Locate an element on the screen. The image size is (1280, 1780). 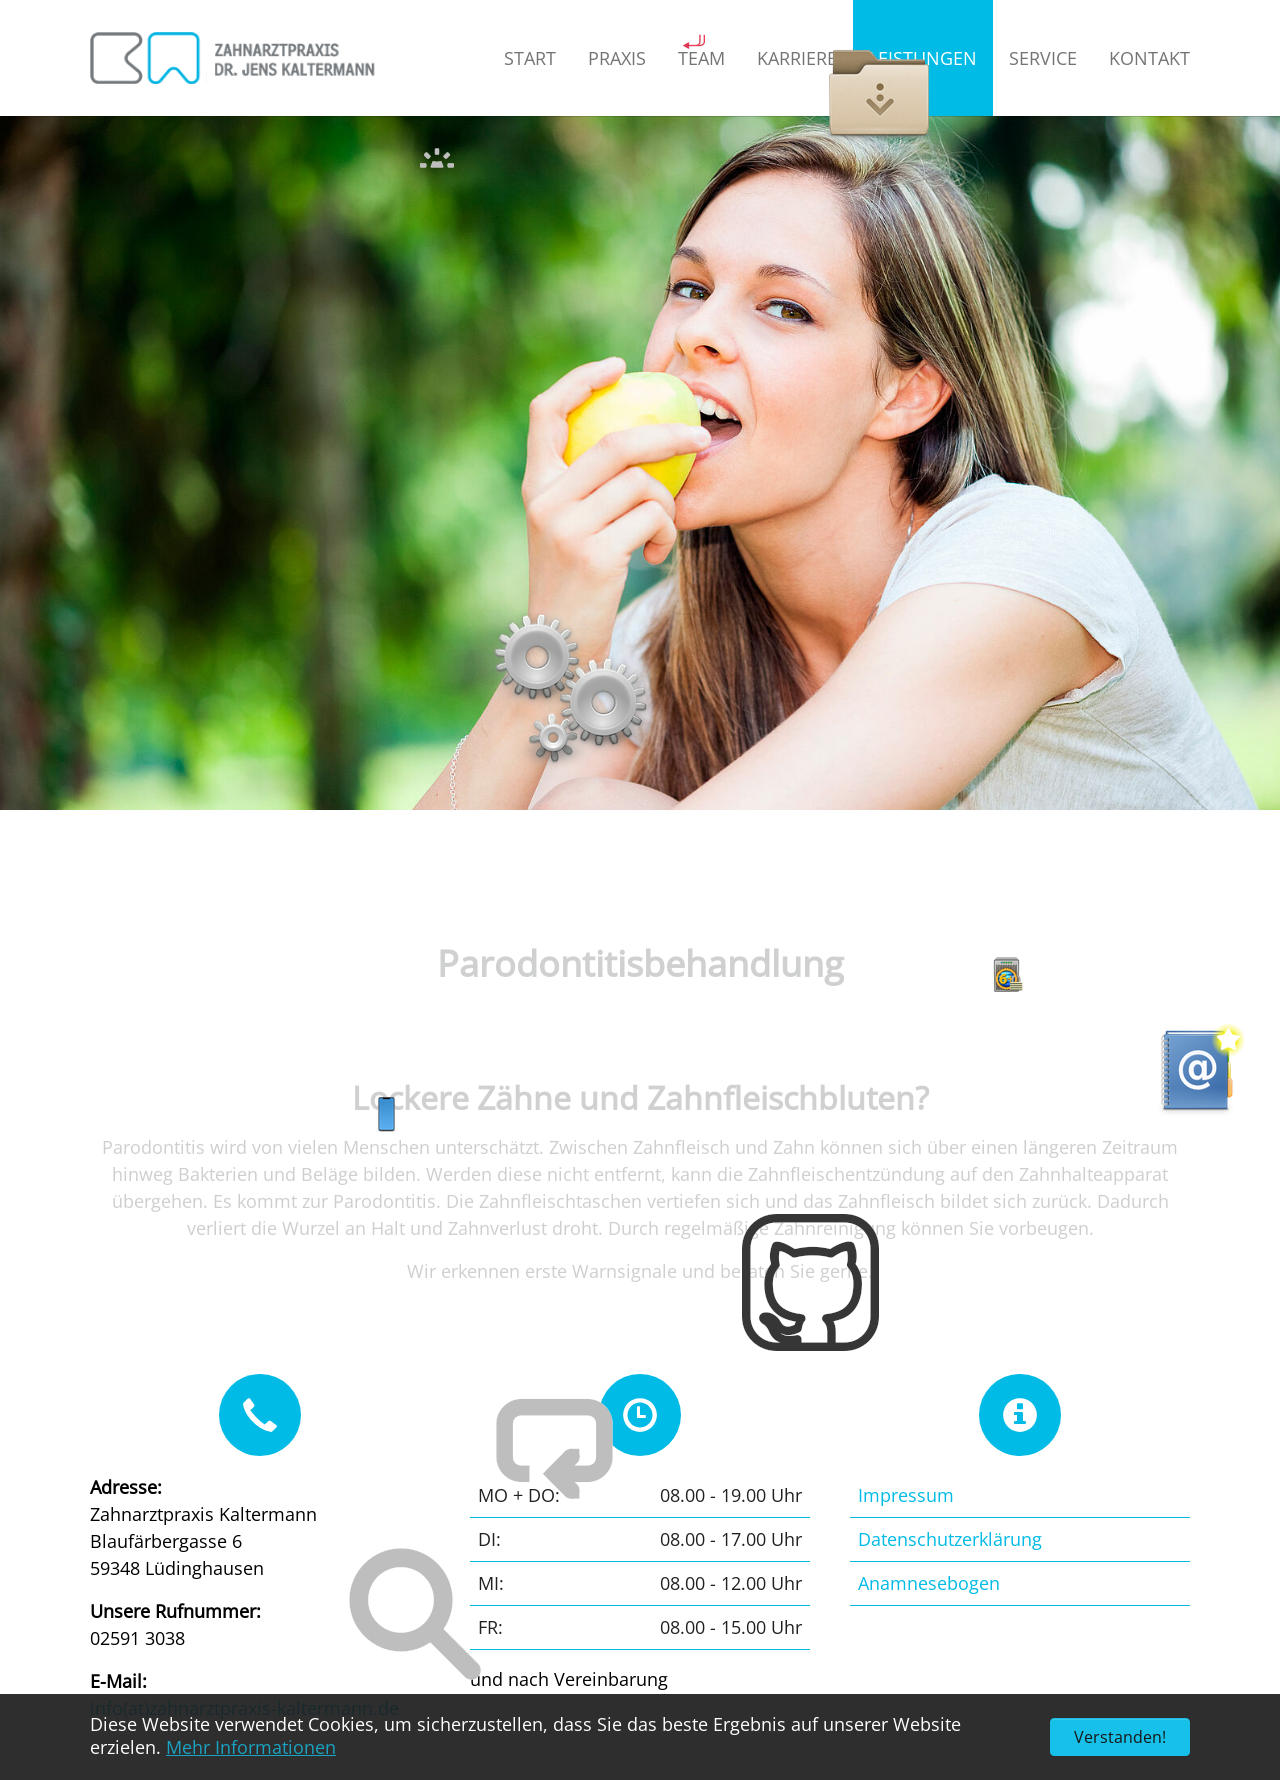
adjust keyboard backlight brightness is located at coordinates (437, 159).